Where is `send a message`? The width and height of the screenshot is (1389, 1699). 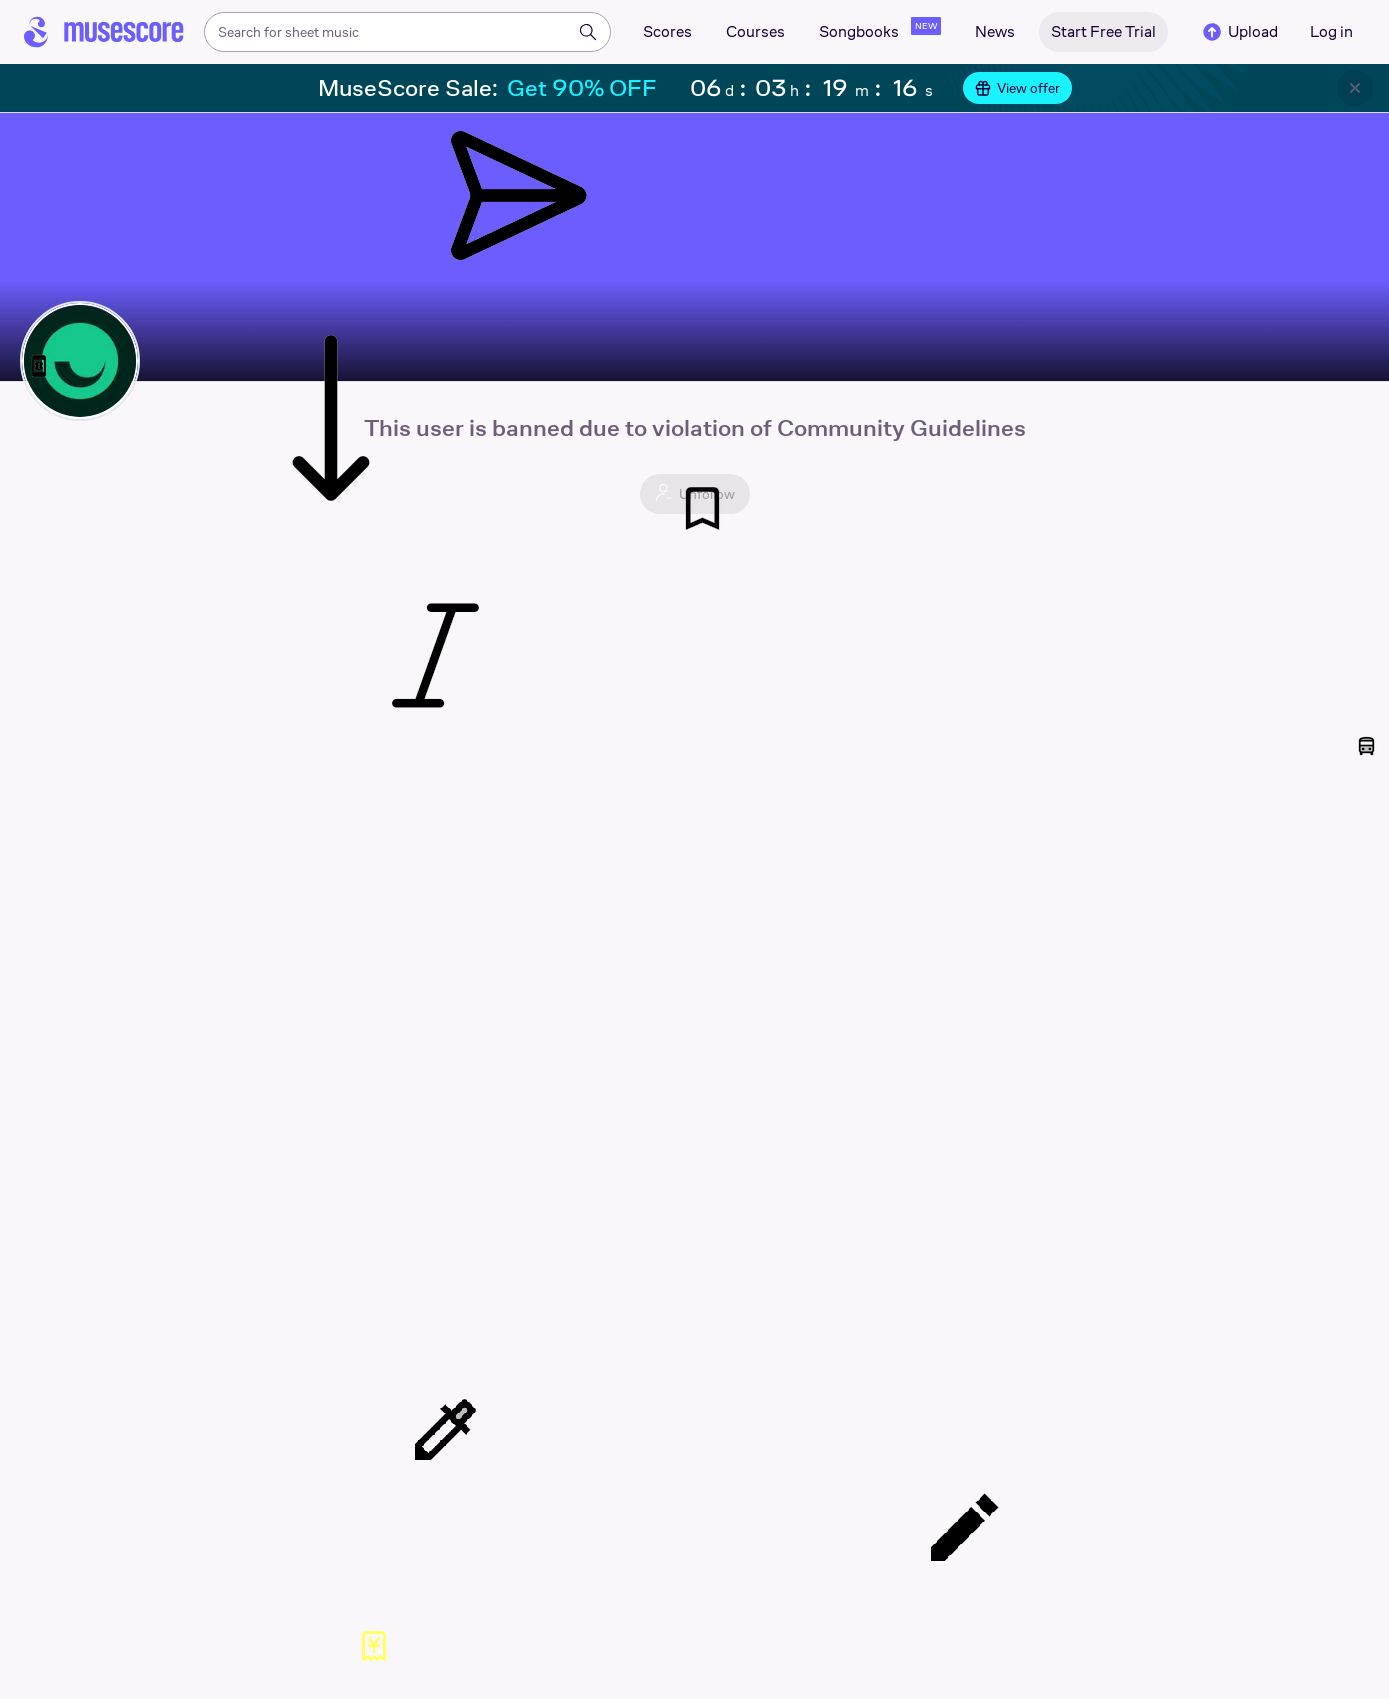 send a message is located at coordinates (515, 195).